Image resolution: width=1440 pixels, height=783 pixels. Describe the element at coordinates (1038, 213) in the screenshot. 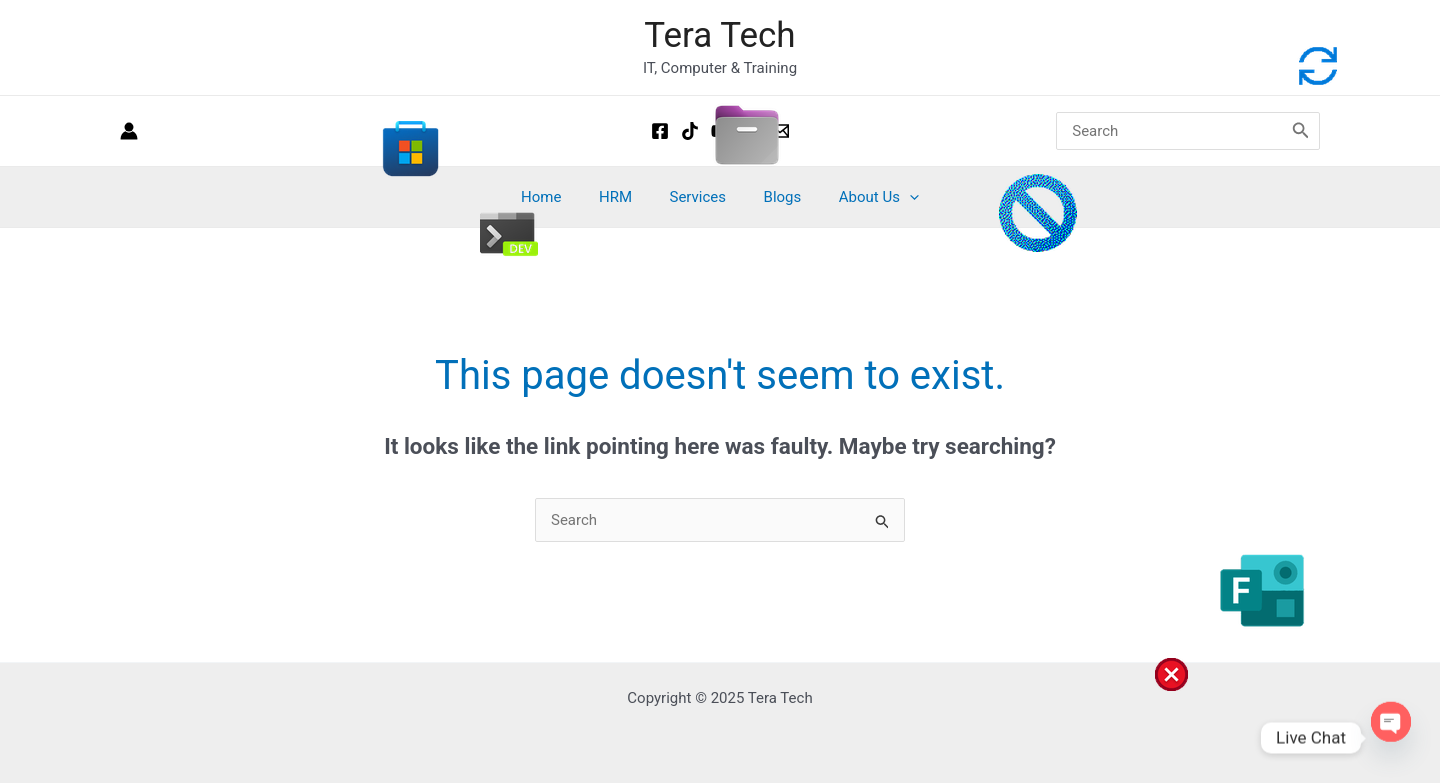

I see `indicates access denied or permission blocked` at that location.